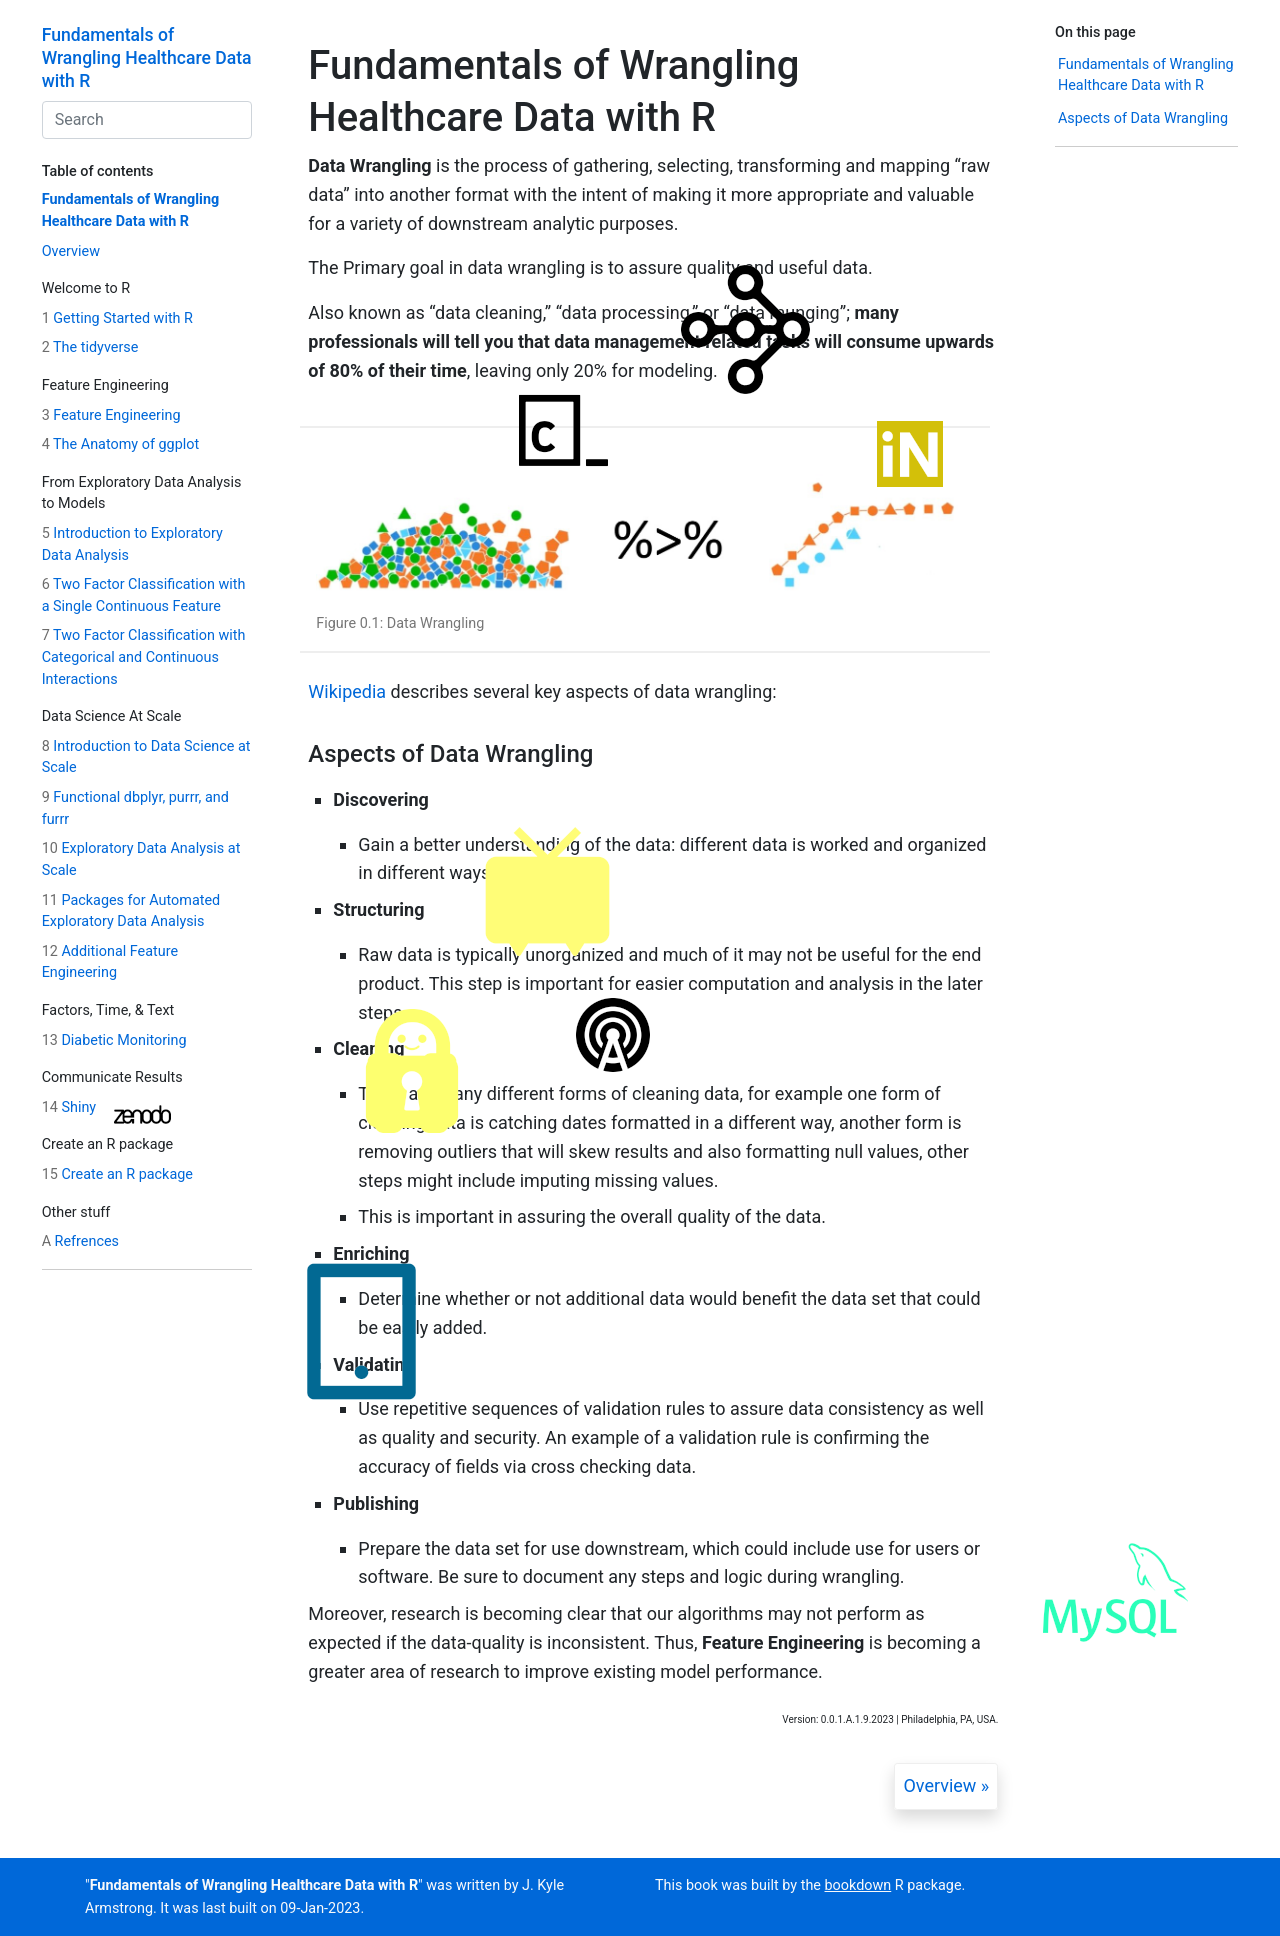  I want to click on open zenodo research repository, so click(142, 1114).